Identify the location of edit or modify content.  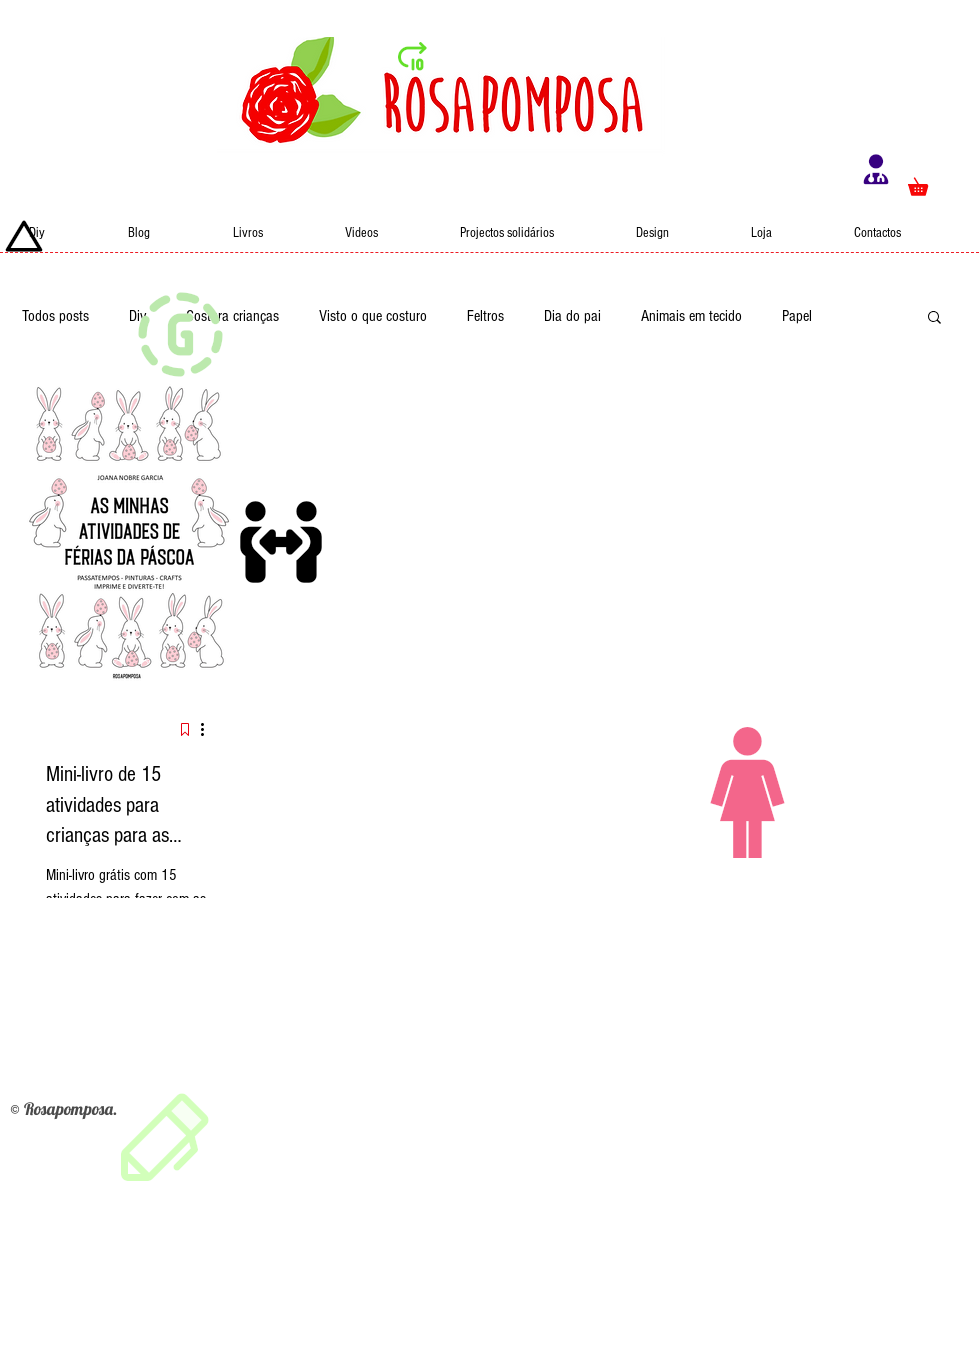
(163, 1139).